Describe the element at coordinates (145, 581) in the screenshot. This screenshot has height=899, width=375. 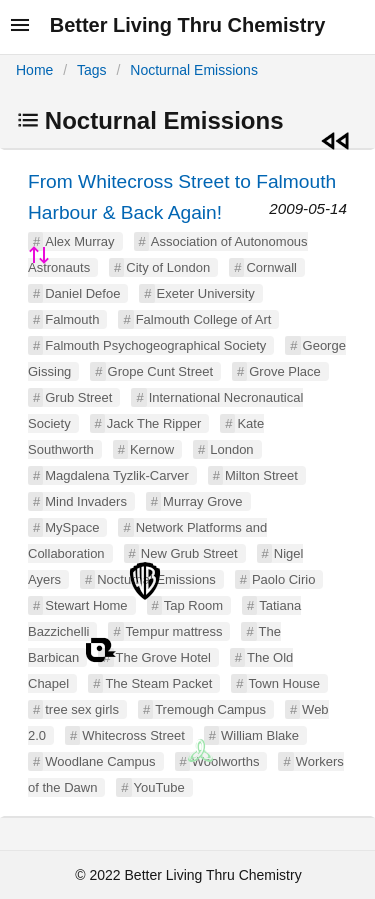
I see `warner bros. official logo` at that location.